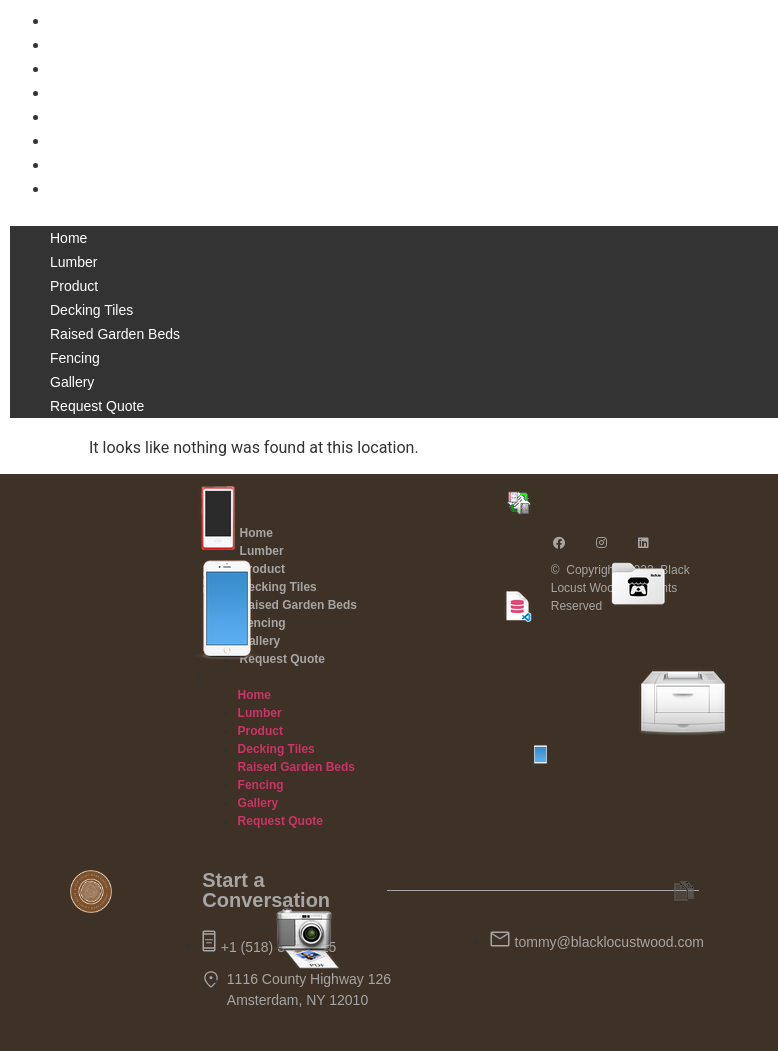  I want to click on access printer settings, so click(683, 703).